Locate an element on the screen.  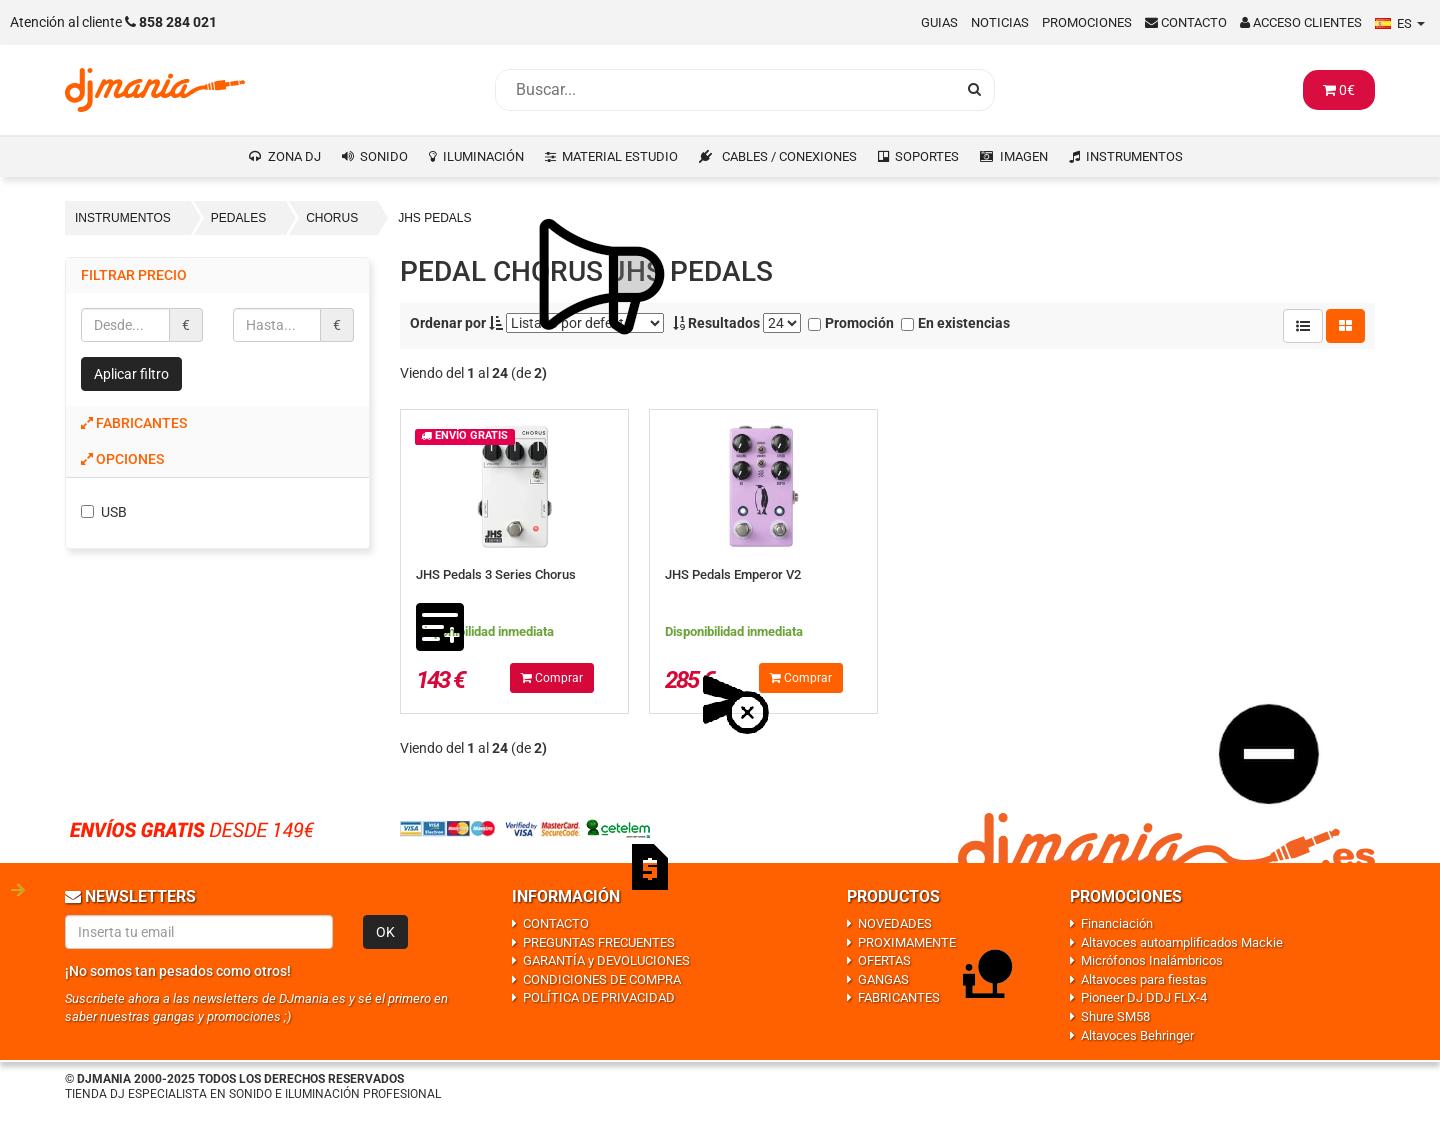
navigate to the next item or screen is located at coordinates (18, 890).